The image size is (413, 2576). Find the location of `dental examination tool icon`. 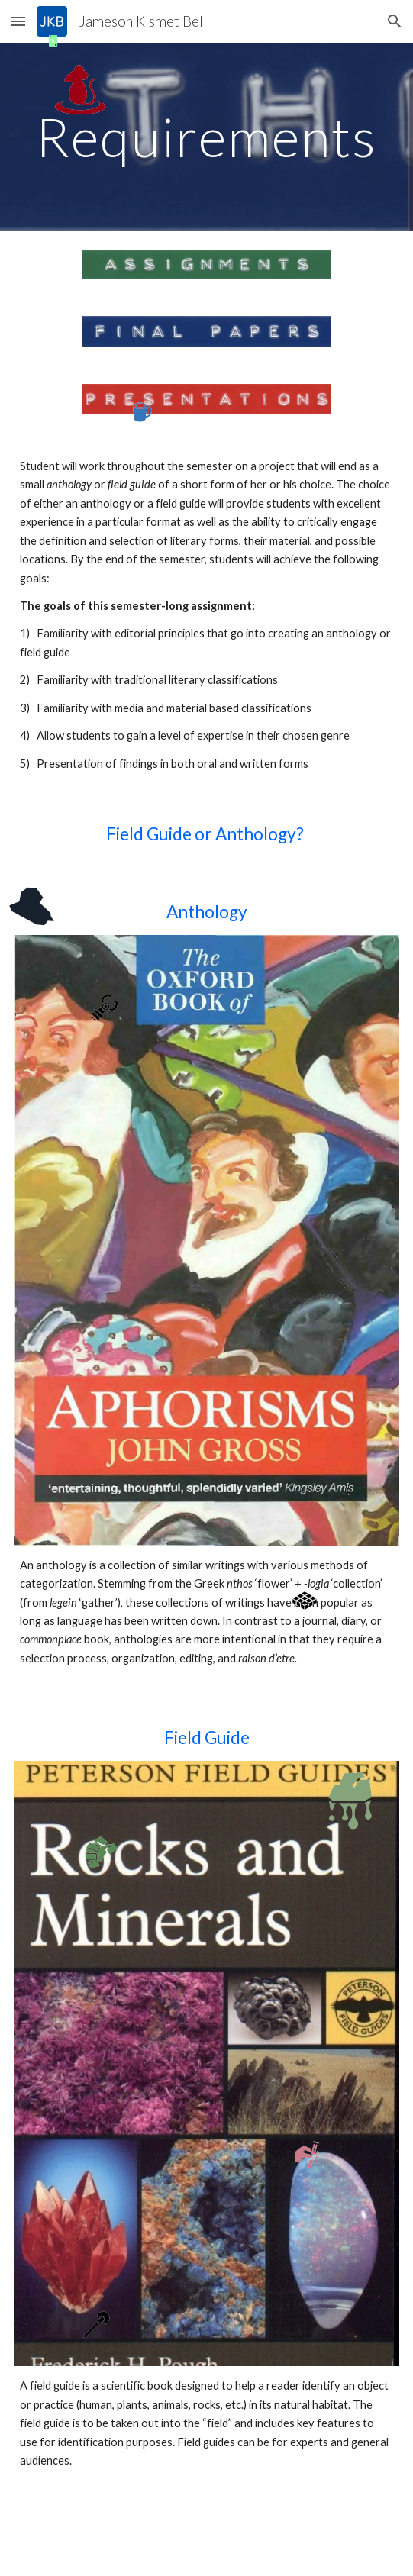

dental examination tool icon is located at coordinates (96, 2324).